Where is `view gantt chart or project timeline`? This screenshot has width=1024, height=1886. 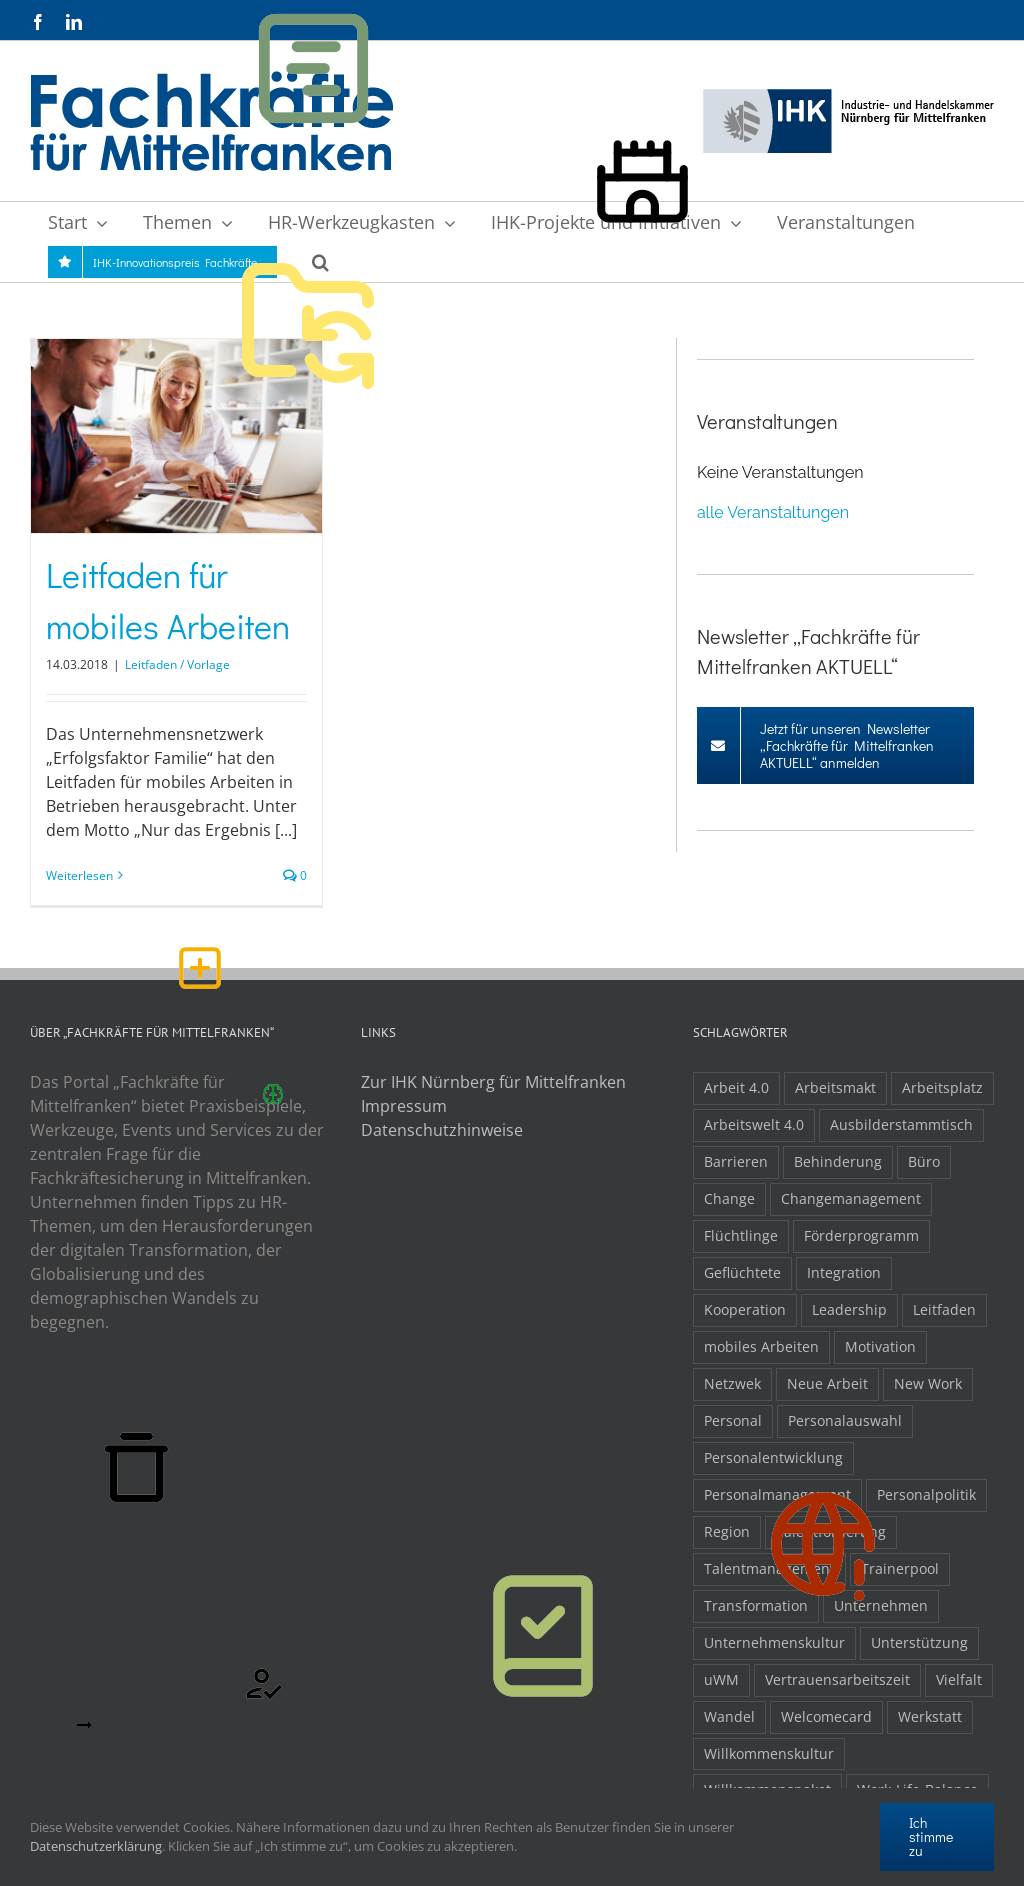 view gantt chart or project timeline is located at coordinates (313, 68).